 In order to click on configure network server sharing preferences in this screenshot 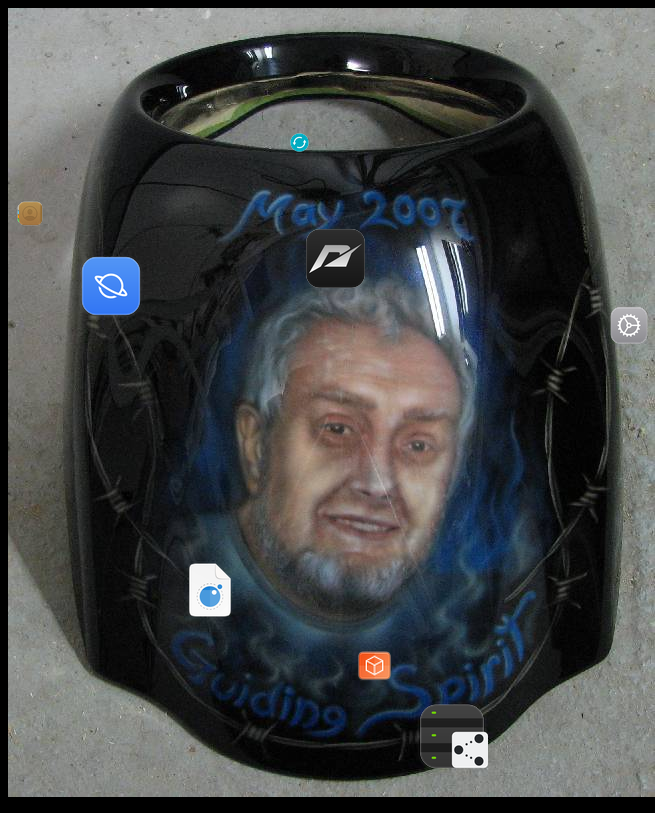, I will do `click(452, 737)`.